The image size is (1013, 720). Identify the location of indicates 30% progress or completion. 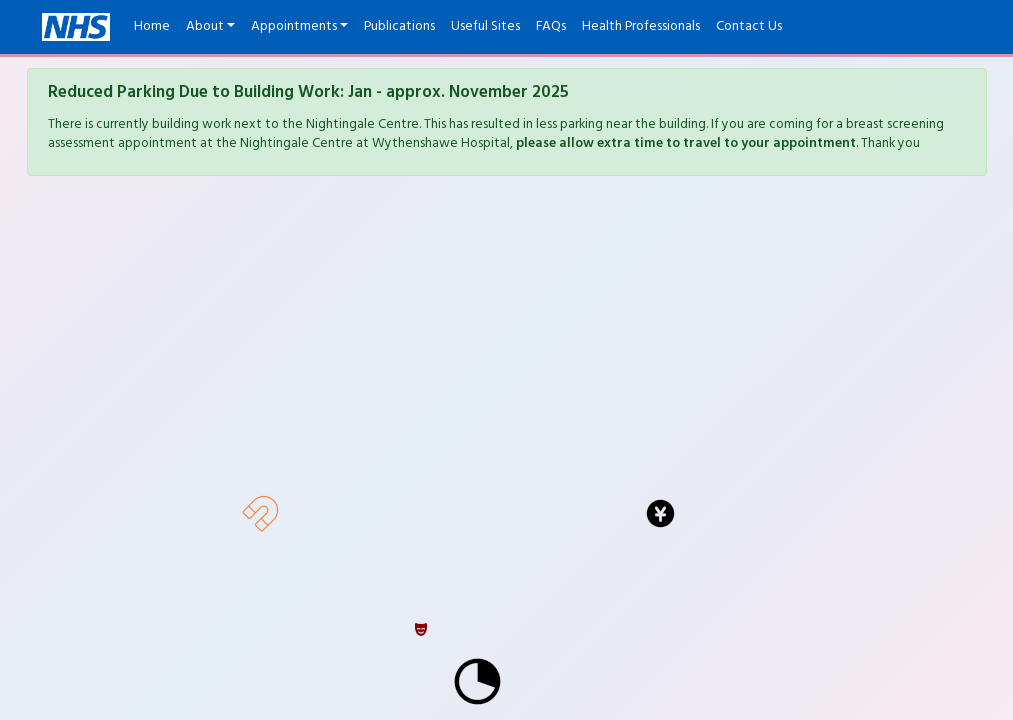
(477, 681).